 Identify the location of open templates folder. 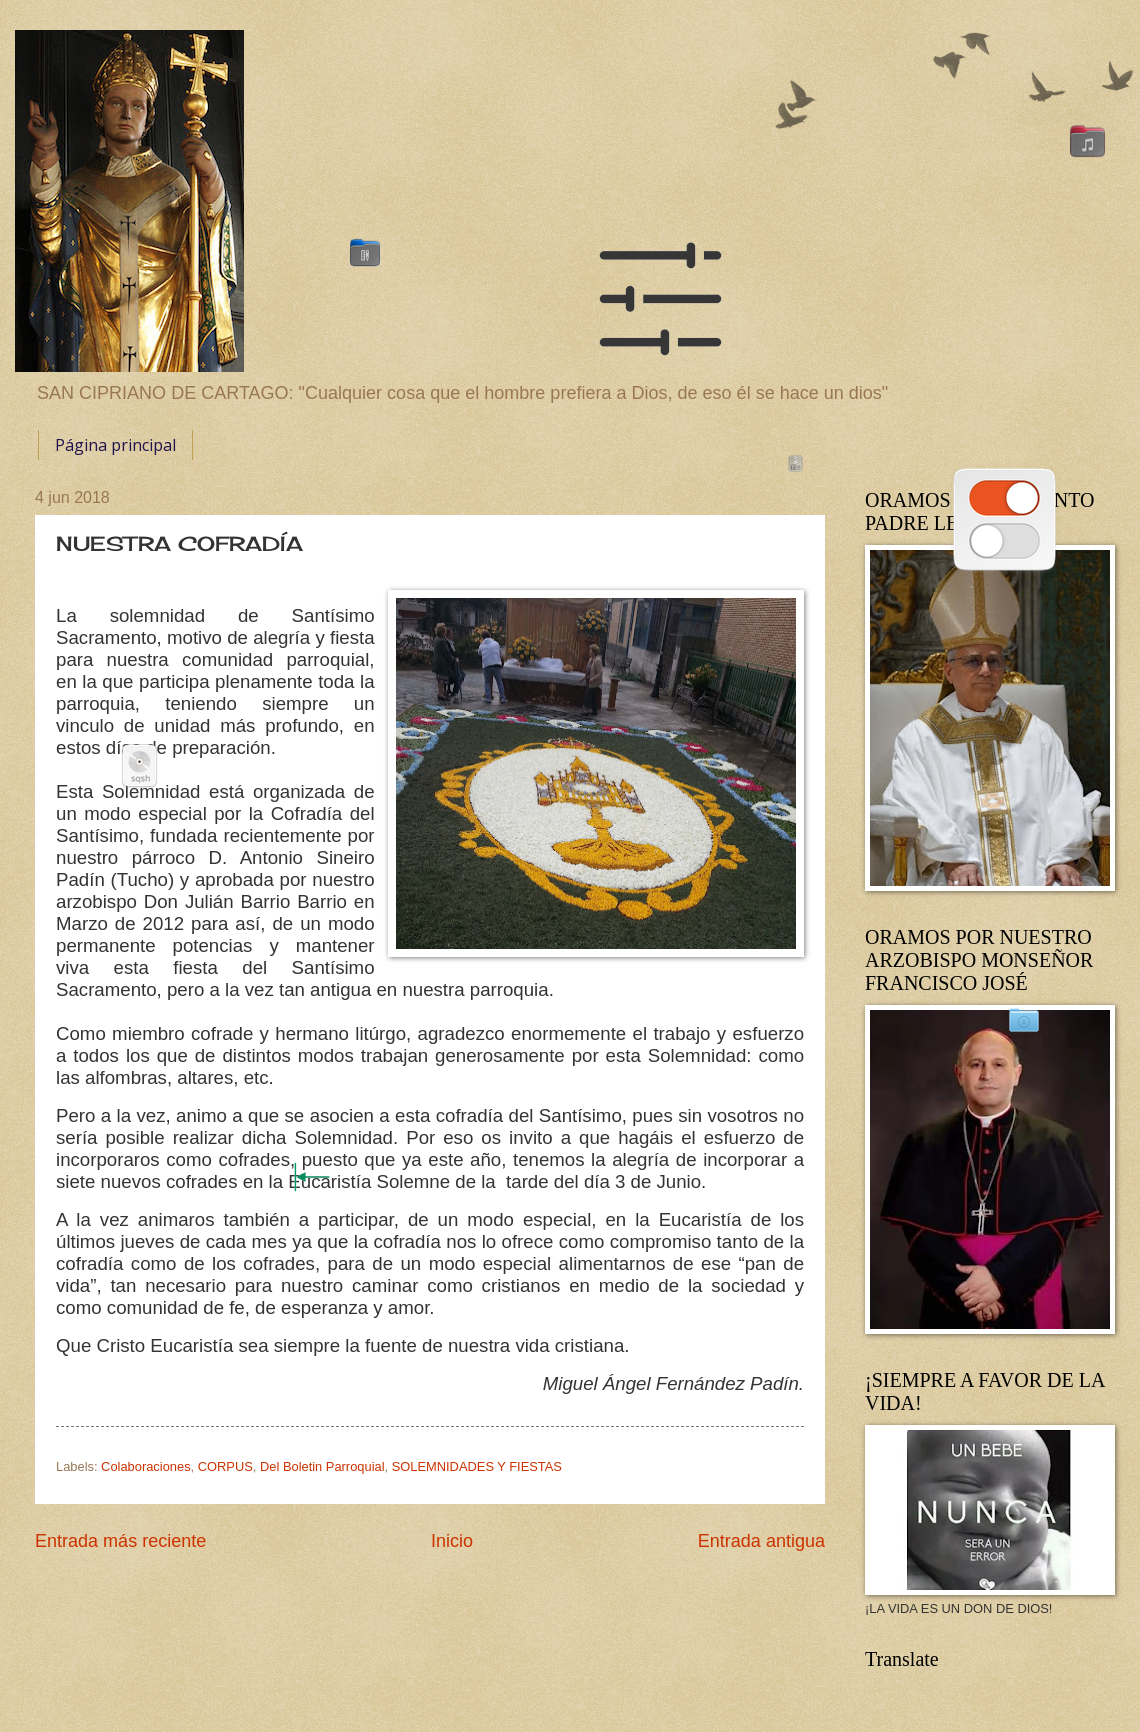
(365, 252).